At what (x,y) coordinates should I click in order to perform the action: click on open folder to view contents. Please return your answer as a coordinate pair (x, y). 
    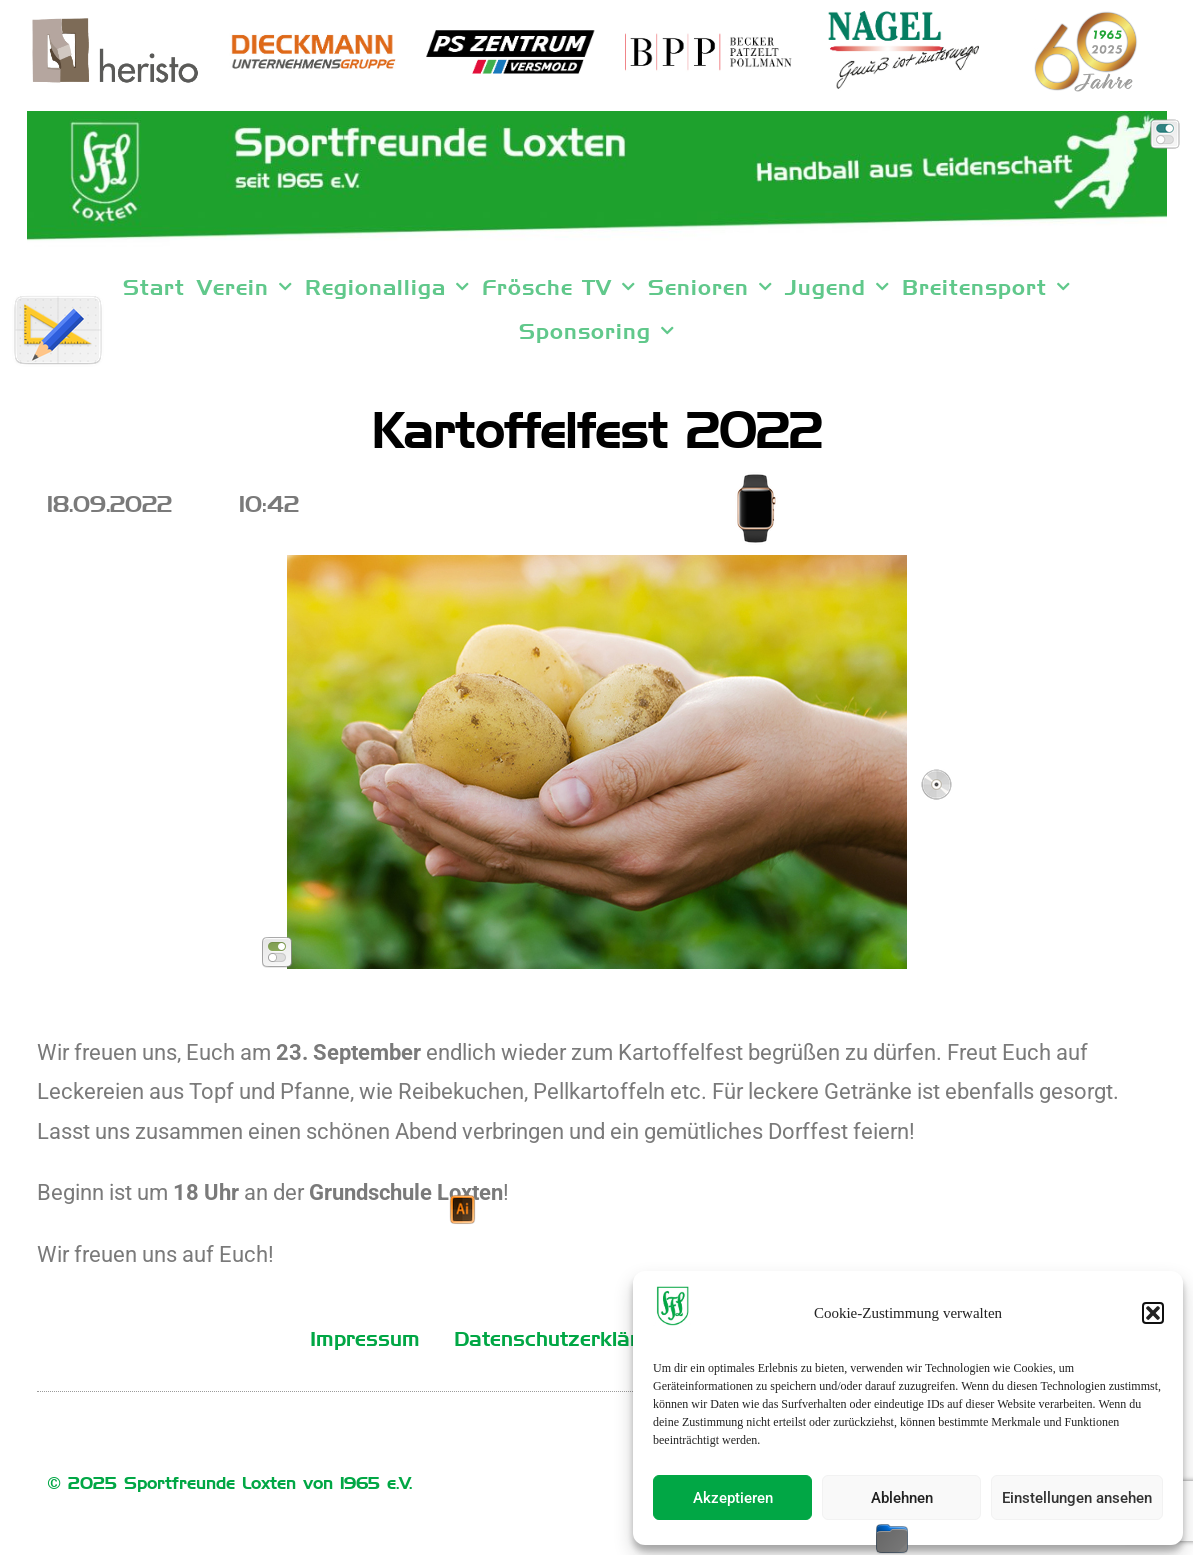
    Looking at the image, I should click on (892, 1538).